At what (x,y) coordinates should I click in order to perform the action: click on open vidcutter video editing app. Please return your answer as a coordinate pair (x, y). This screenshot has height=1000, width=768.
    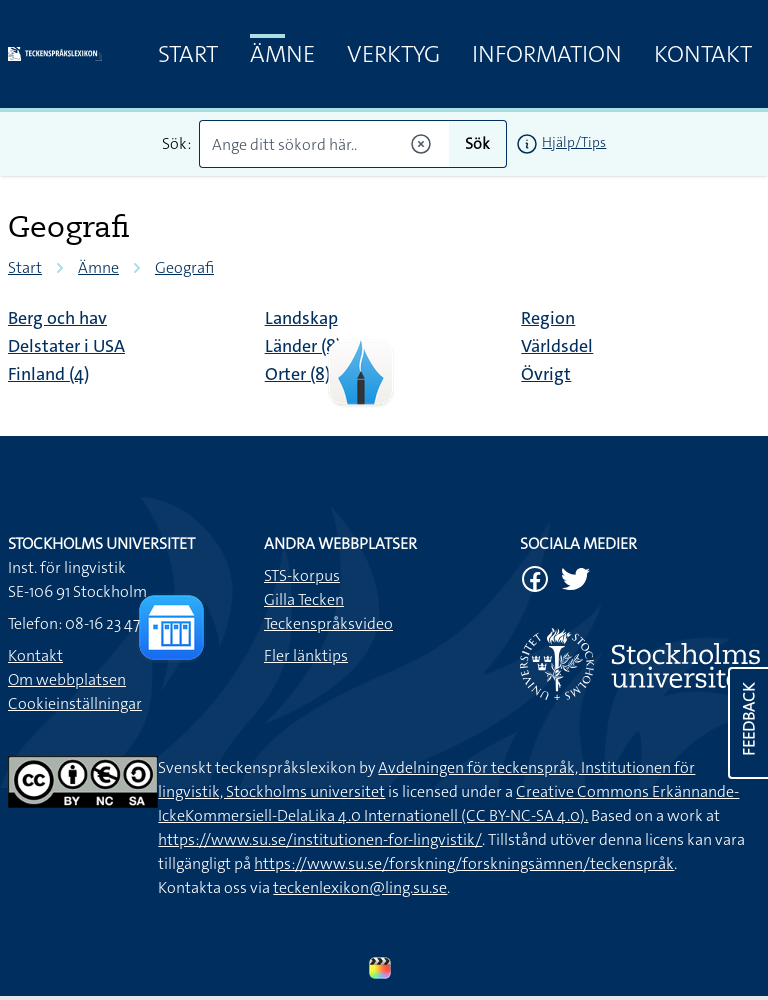
    Looking at the image, I should click on (380, 968).